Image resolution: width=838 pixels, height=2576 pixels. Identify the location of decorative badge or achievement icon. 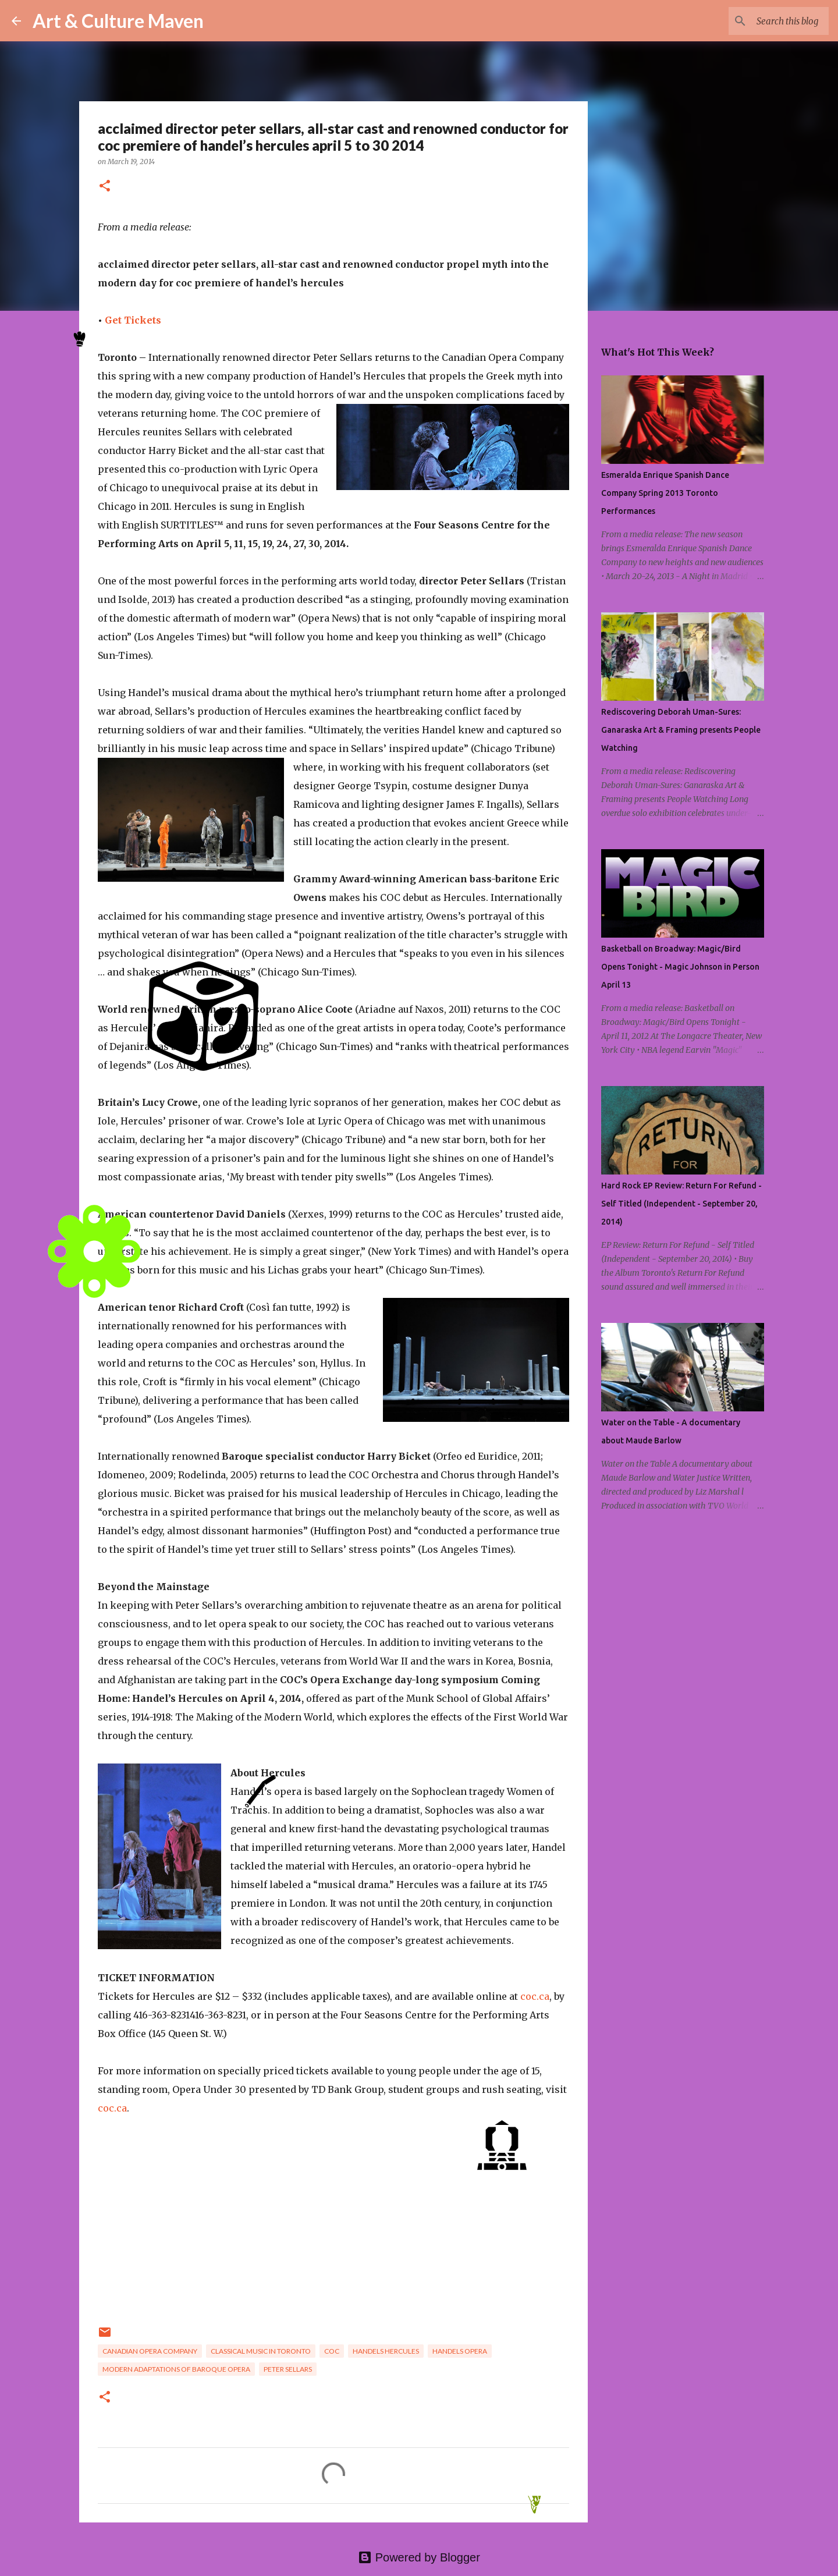
(94, 1251).